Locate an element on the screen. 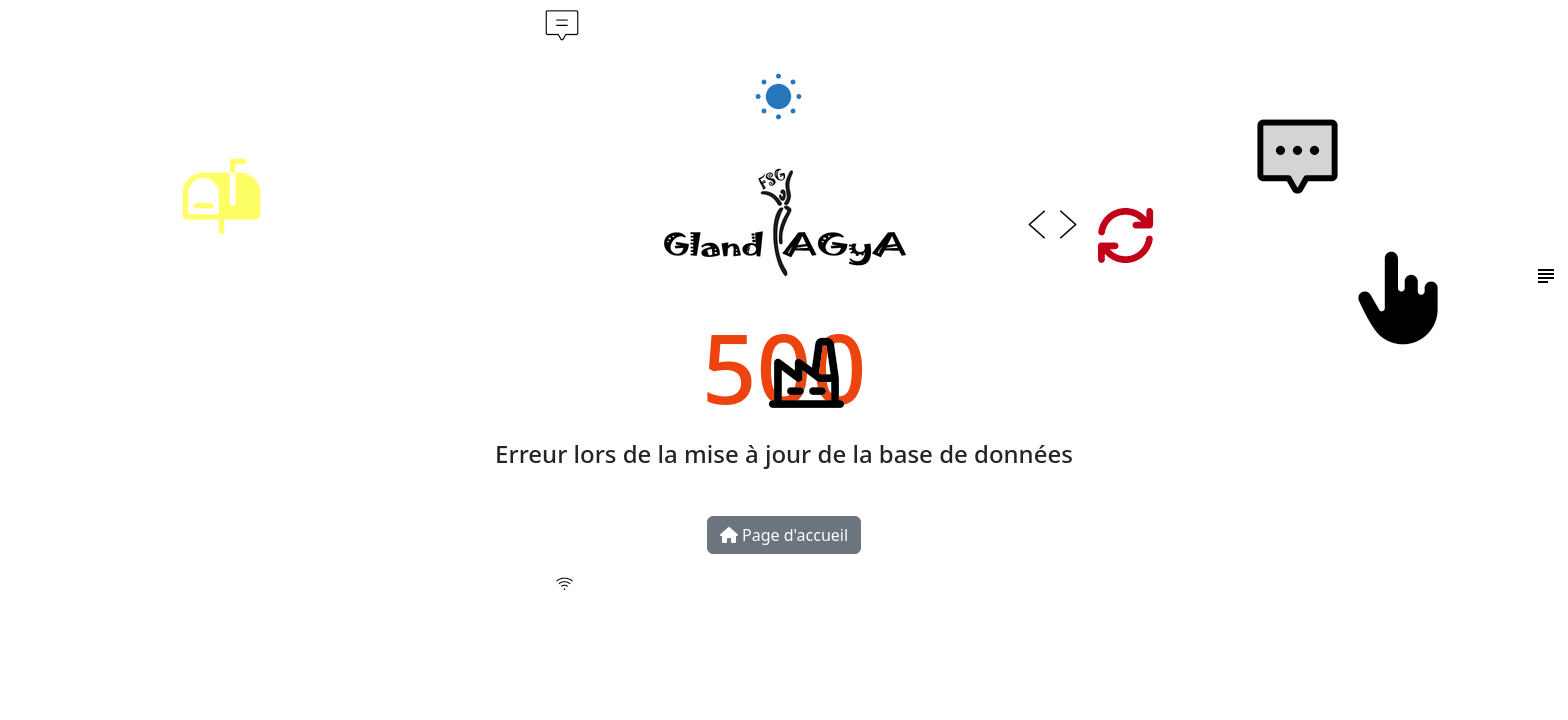 Image resolution: width=1568 pixels, height=720 pixels. view or edit source code is located at coordinates (1052, 224).